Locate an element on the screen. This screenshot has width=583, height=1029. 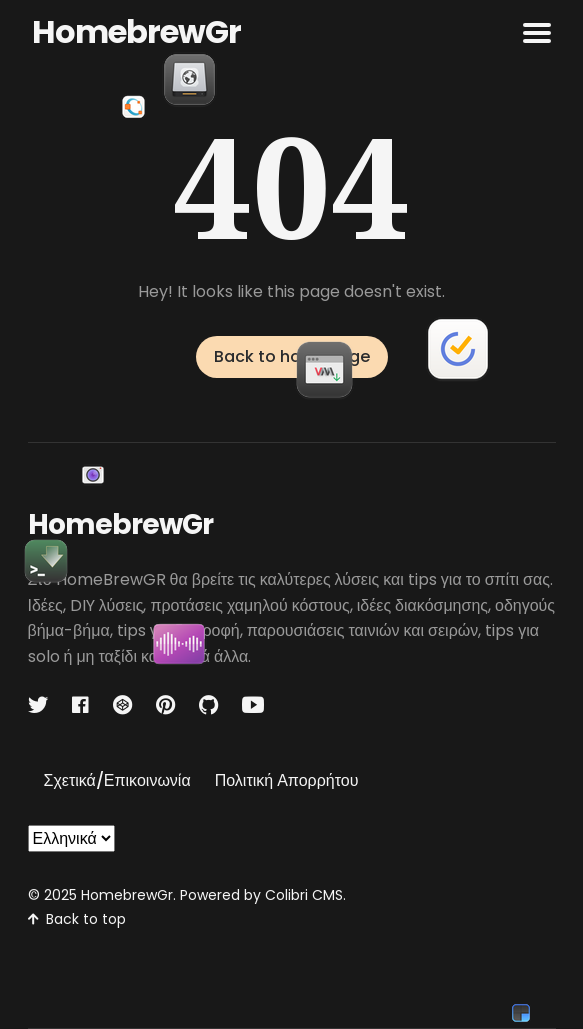
configure iSCSI network storage settings is located at coordinates (189, 79).